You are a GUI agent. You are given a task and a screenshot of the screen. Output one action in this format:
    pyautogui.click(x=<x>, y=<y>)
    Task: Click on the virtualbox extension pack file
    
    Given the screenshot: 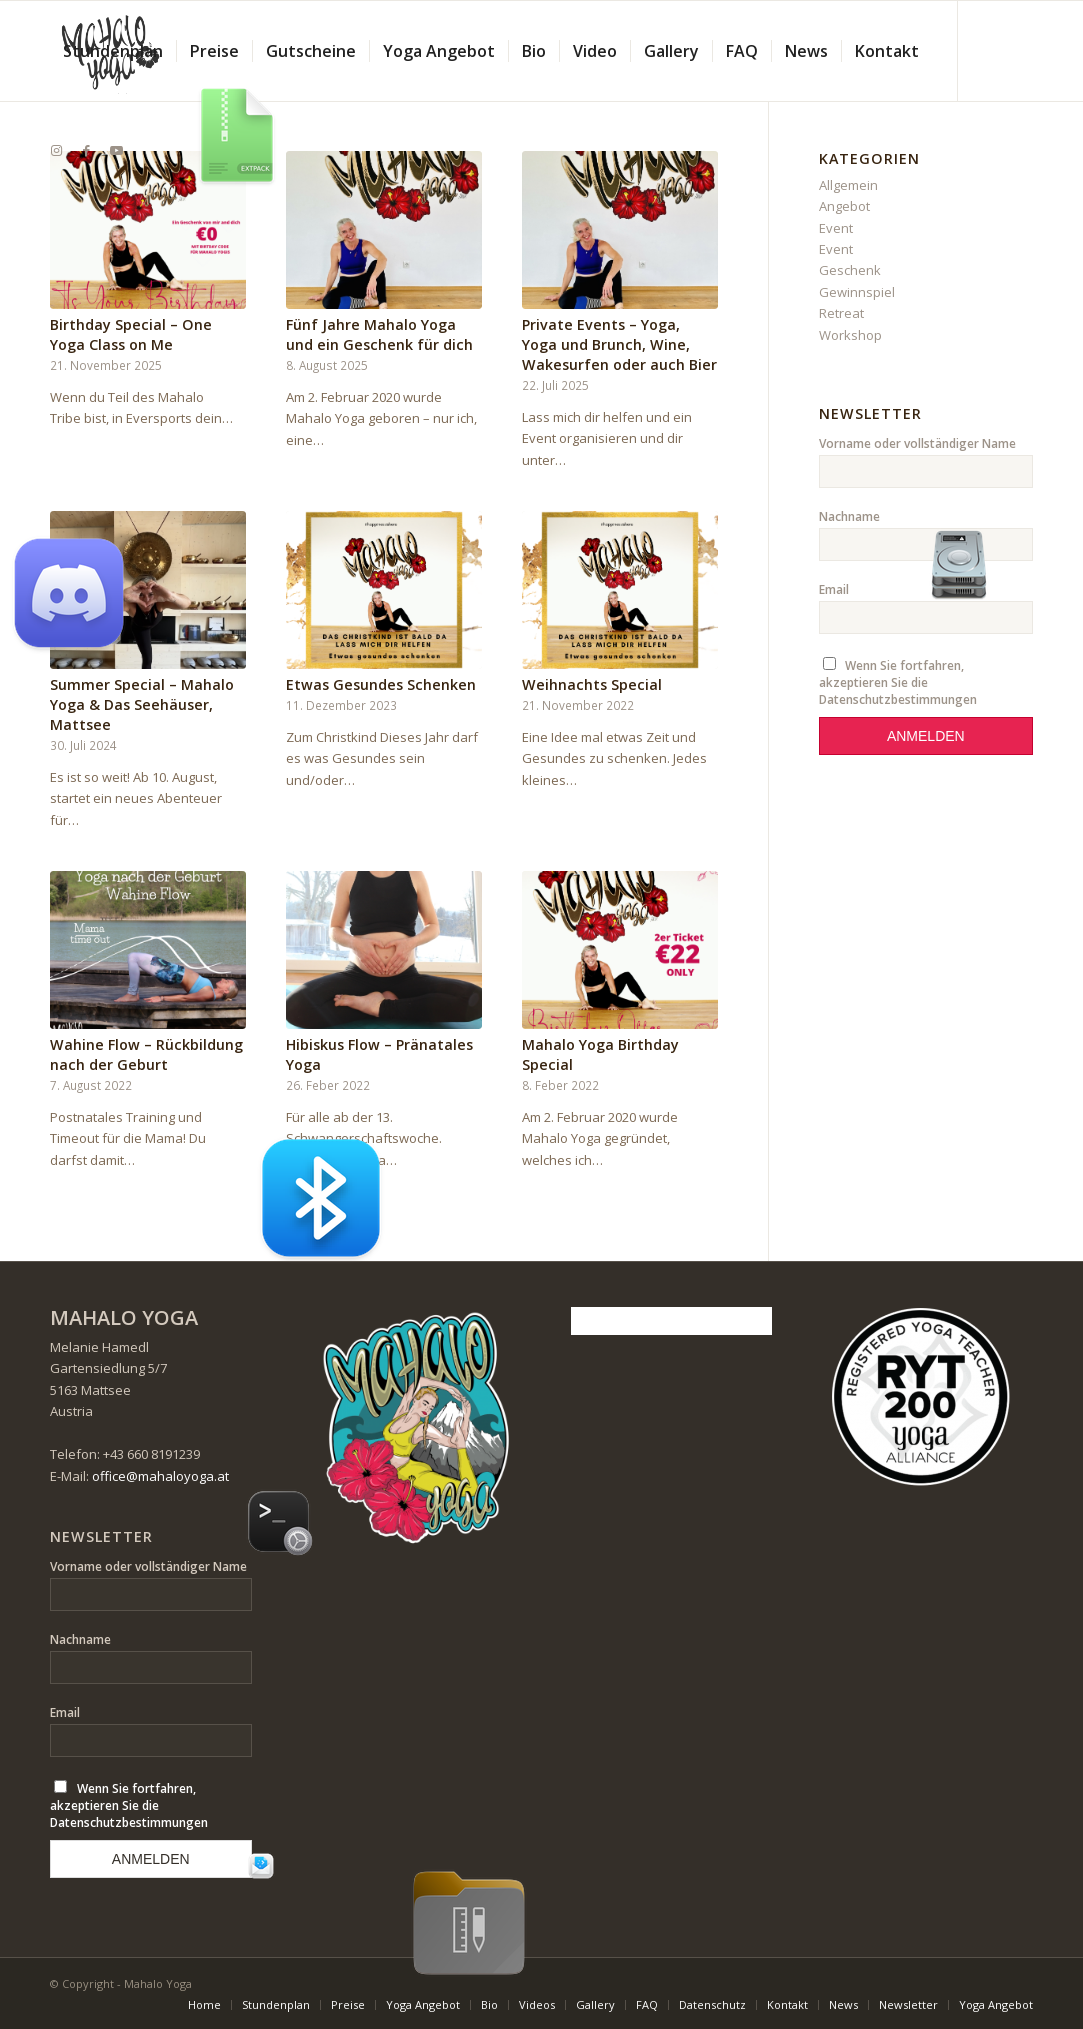 What is the action you would take?
    pyautogui.click(x=237, y=137)
    